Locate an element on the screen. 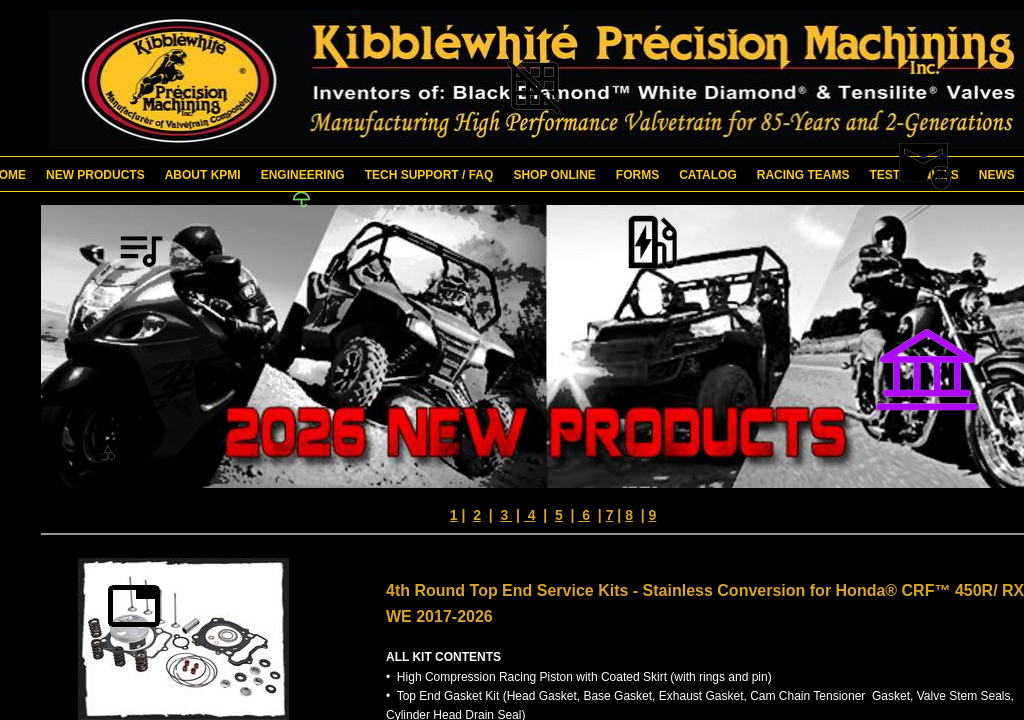 This screenshot has height=720, width=1024. access banking or financial services is located at coordinates (927, 373).